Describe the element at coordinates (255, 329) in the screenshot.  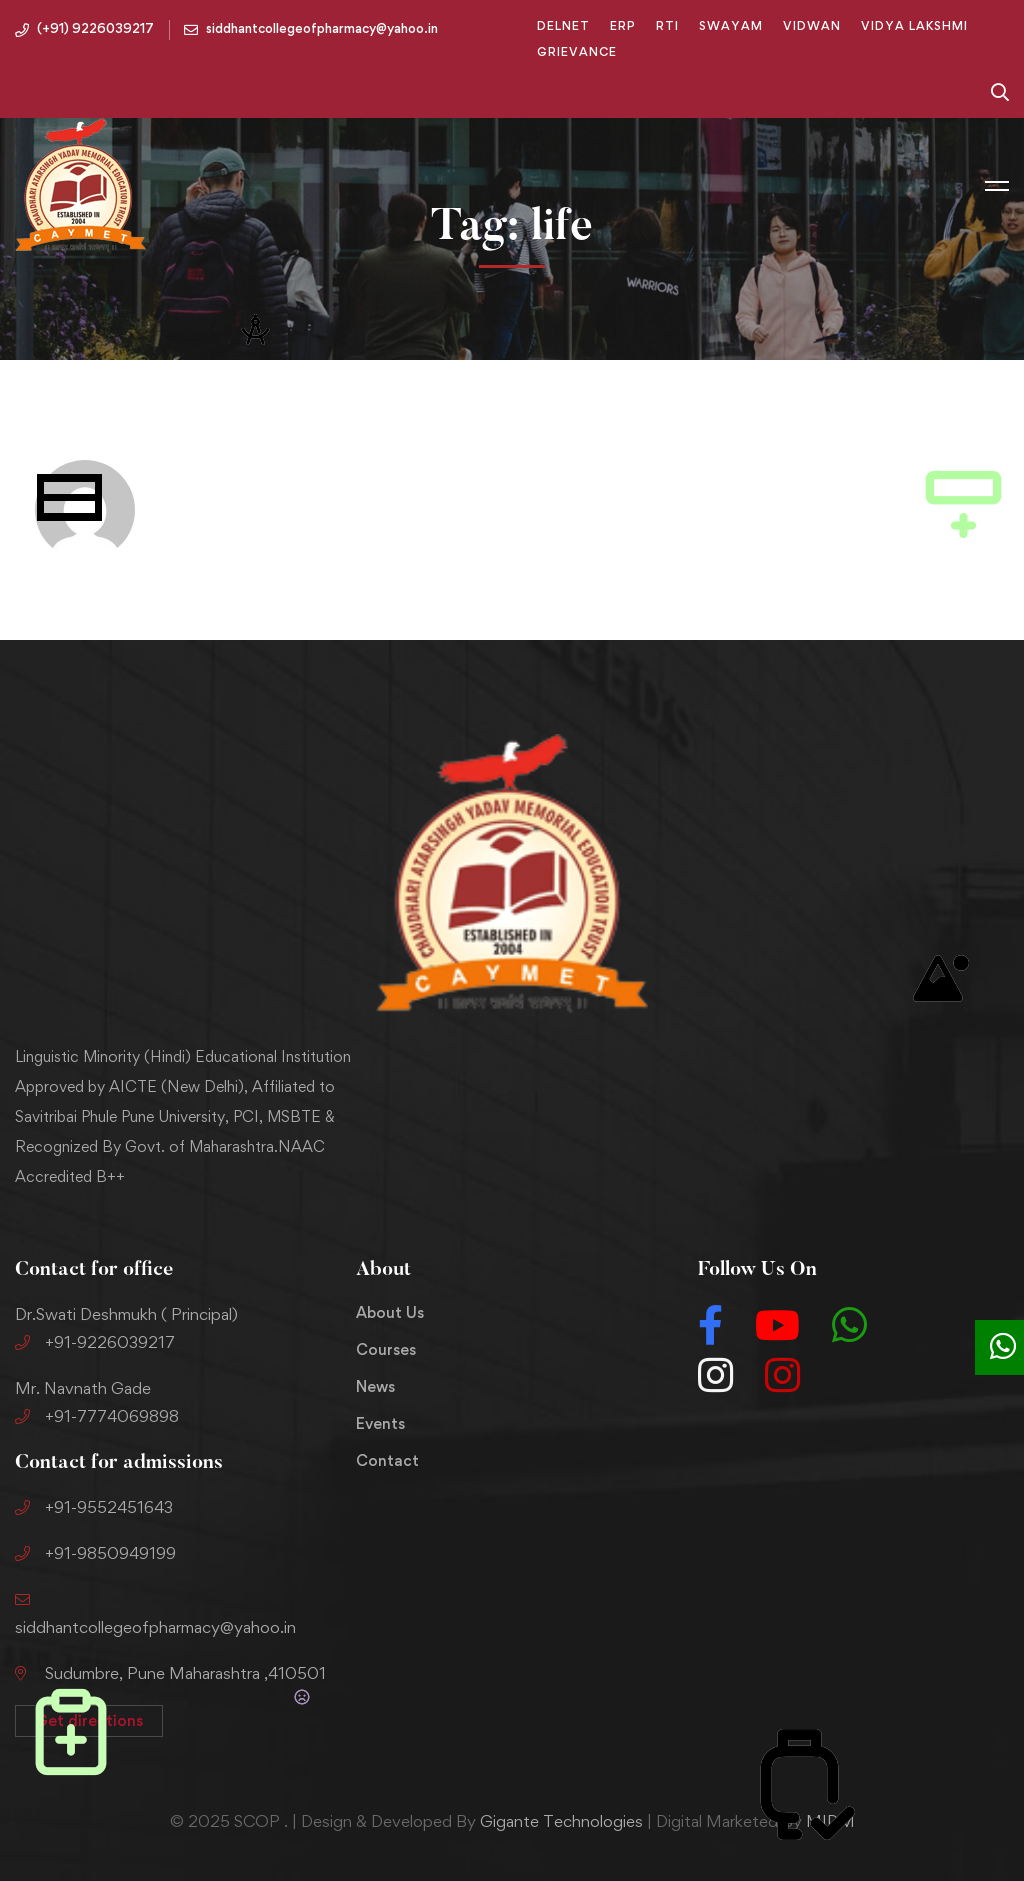
I see `access geometry or drawing tools` at that location.